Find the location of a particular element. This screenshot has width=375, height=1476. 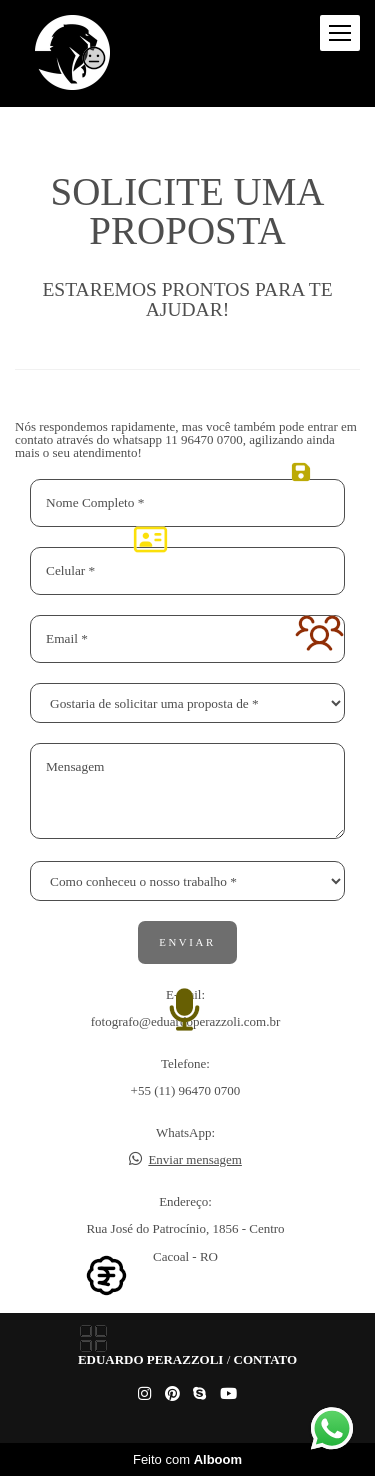

view all apps or menu grid is located at coordinates (93, 1338).